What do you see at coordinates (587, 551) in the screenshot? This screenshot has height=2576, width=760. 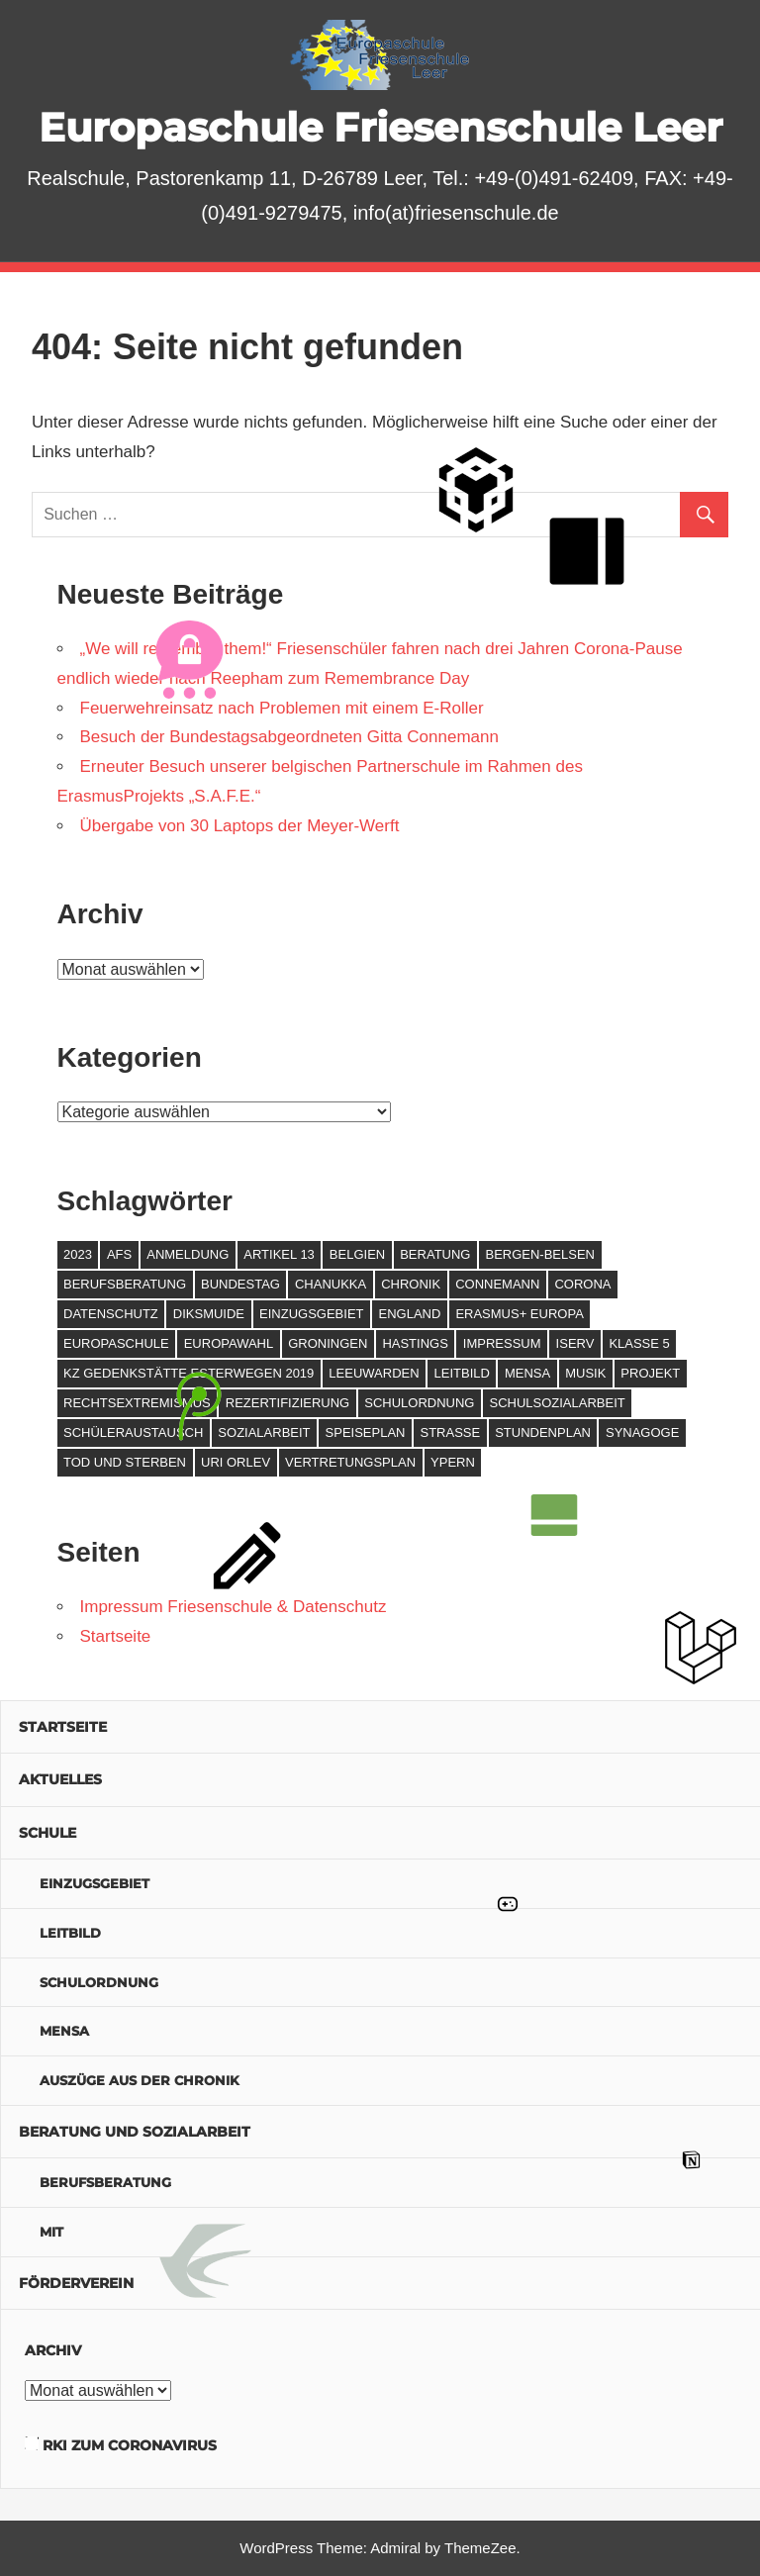 I see `switch to right sidebar layout` at bounding box center [587, 551].